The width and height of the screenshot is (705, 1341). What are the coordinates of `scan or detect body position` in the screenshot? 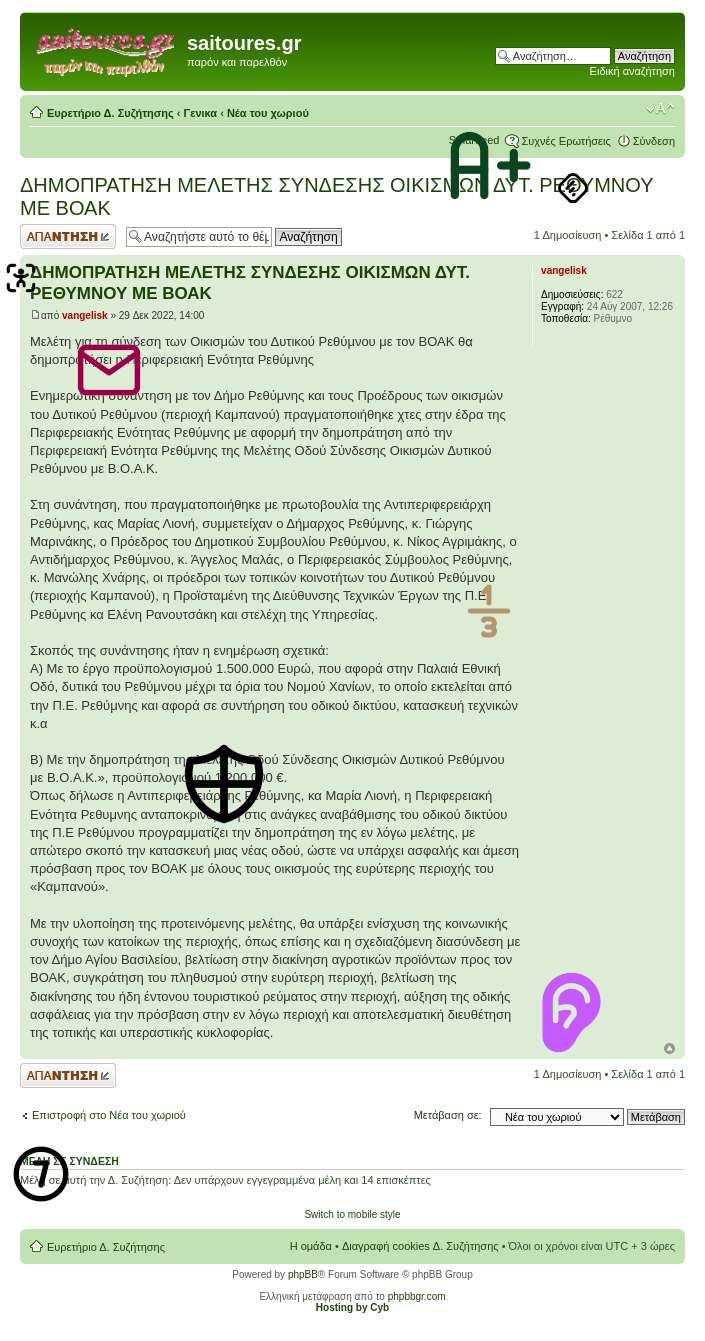 It's located at (21, 278).